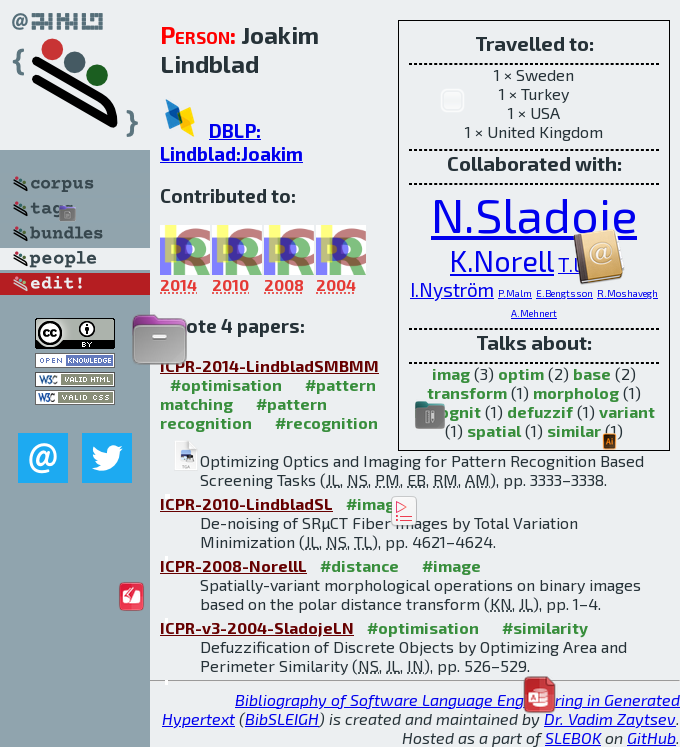 The height and width of the screenshot is (747, 680). Describe the element at coordinates (159, 339) in the screenshot. I see `open the nautilus file manager` at that location.